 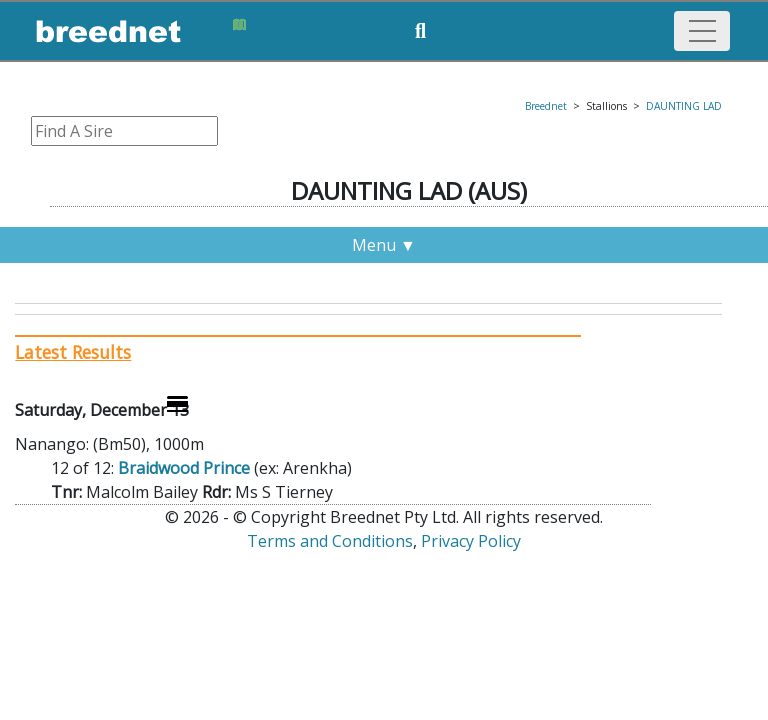 I want to click on switch to daily calendar view, so click(x=177, y=403).